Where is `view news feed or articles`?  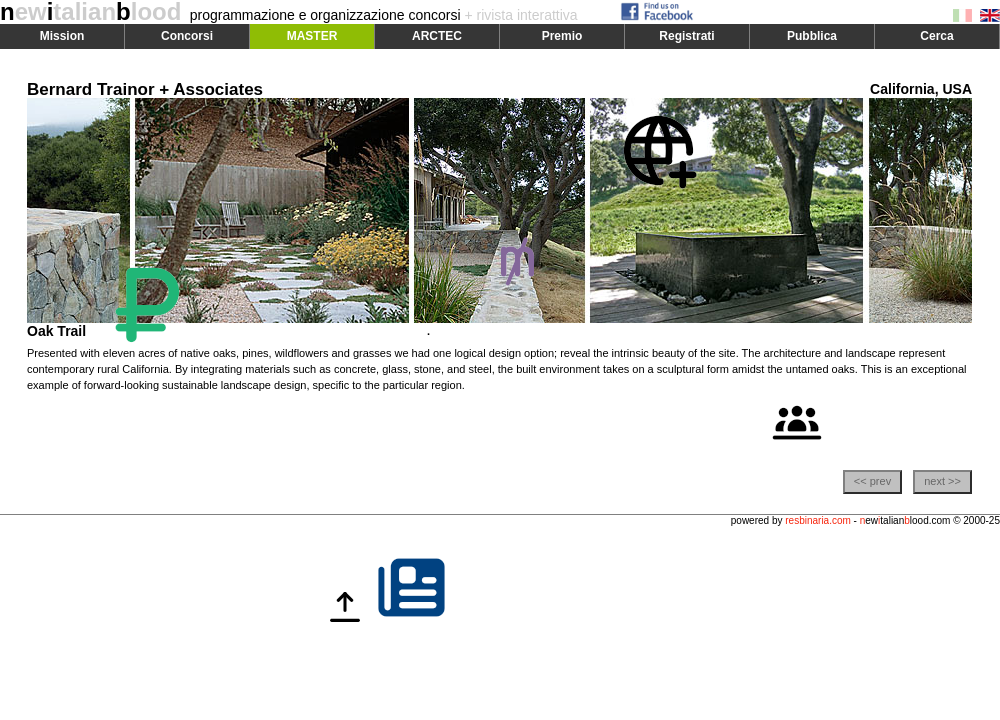
view news feed or articles is located at coordinates (411, 587).